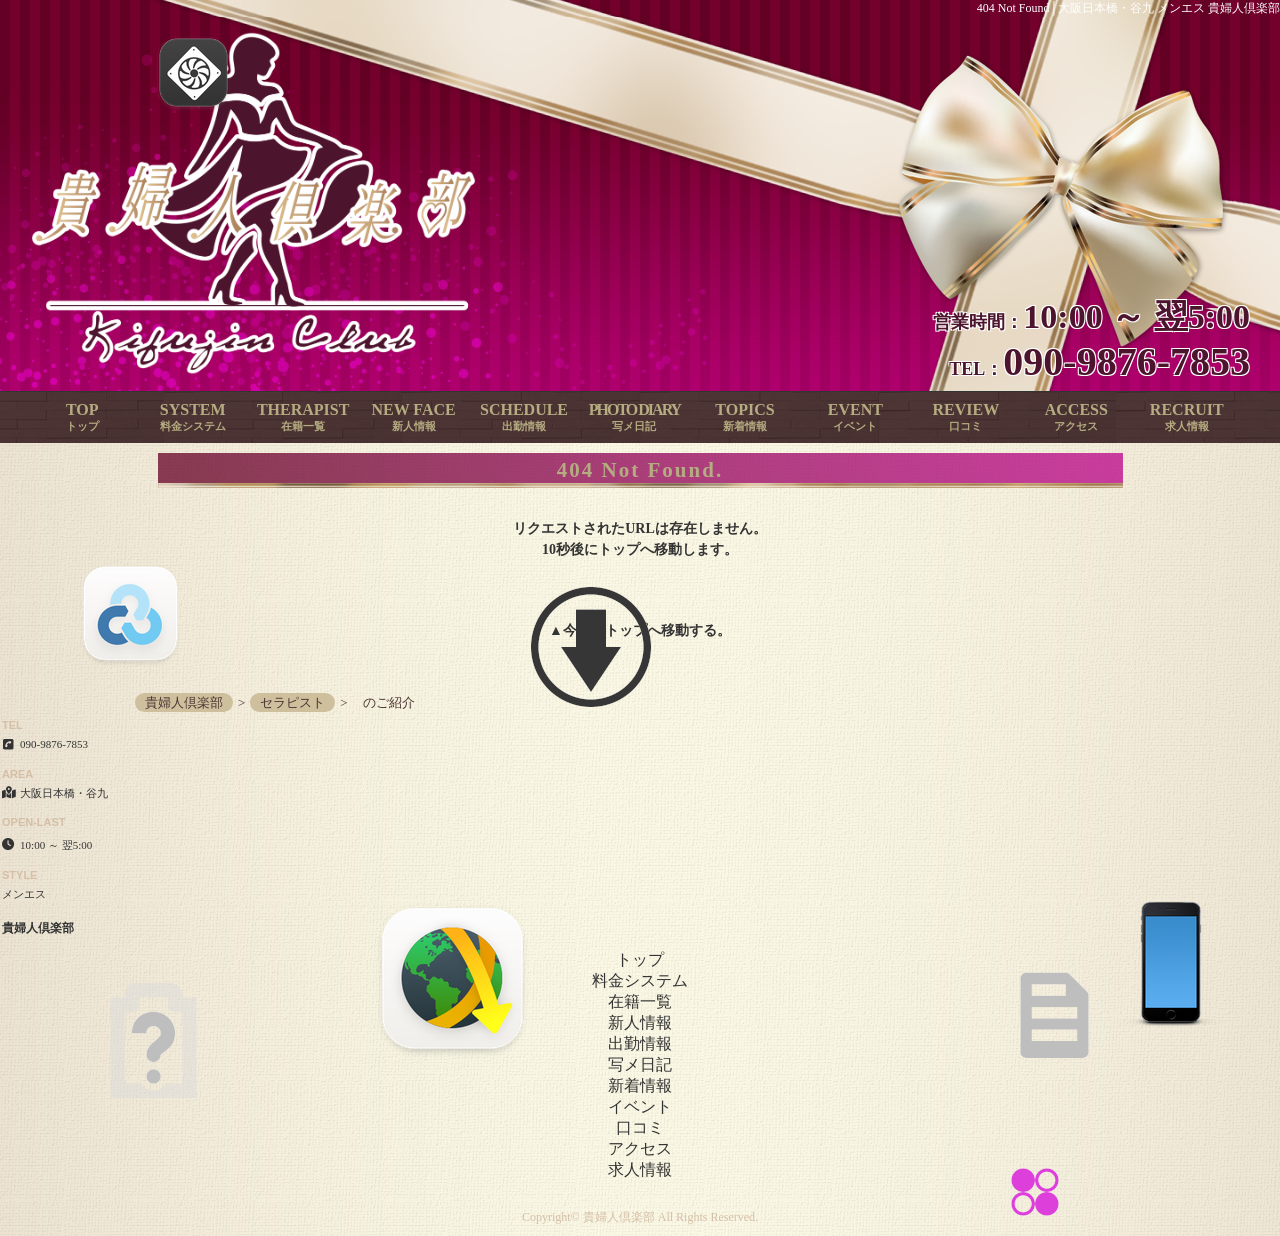 Image resolution: width=1280 pixels, height=1236 pixels. What do you see at coordinates (591, 647) in the screenshot?
I see `download a file or resource` at bounding box center [591, 647].